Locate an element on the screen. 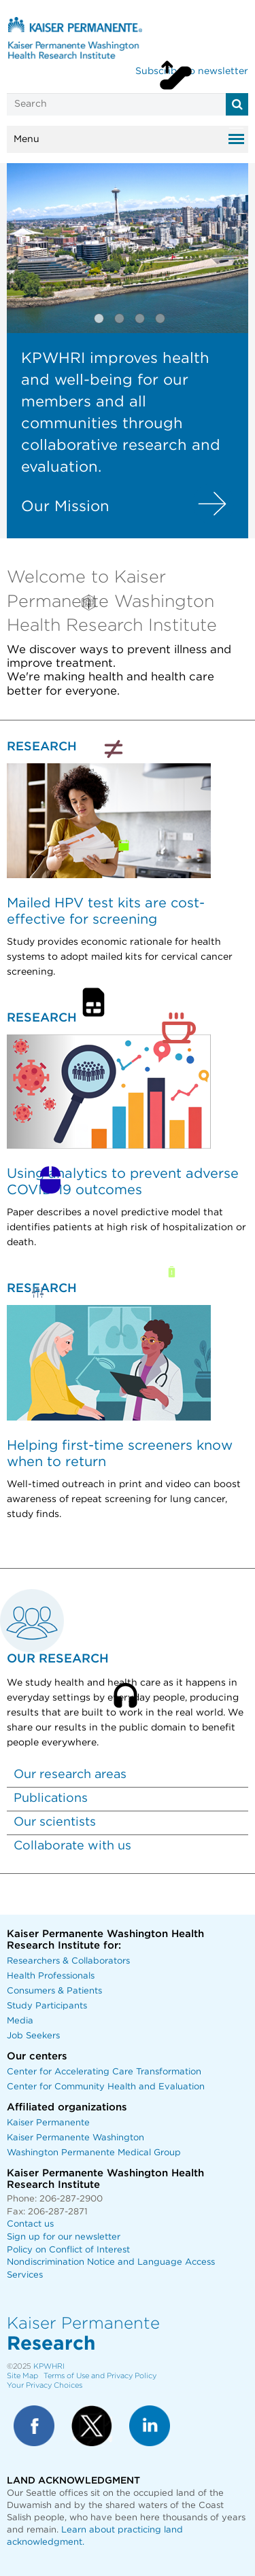 The image size is (255, 2576). adjust settings or preferences is located at coordinates (37, 1292).